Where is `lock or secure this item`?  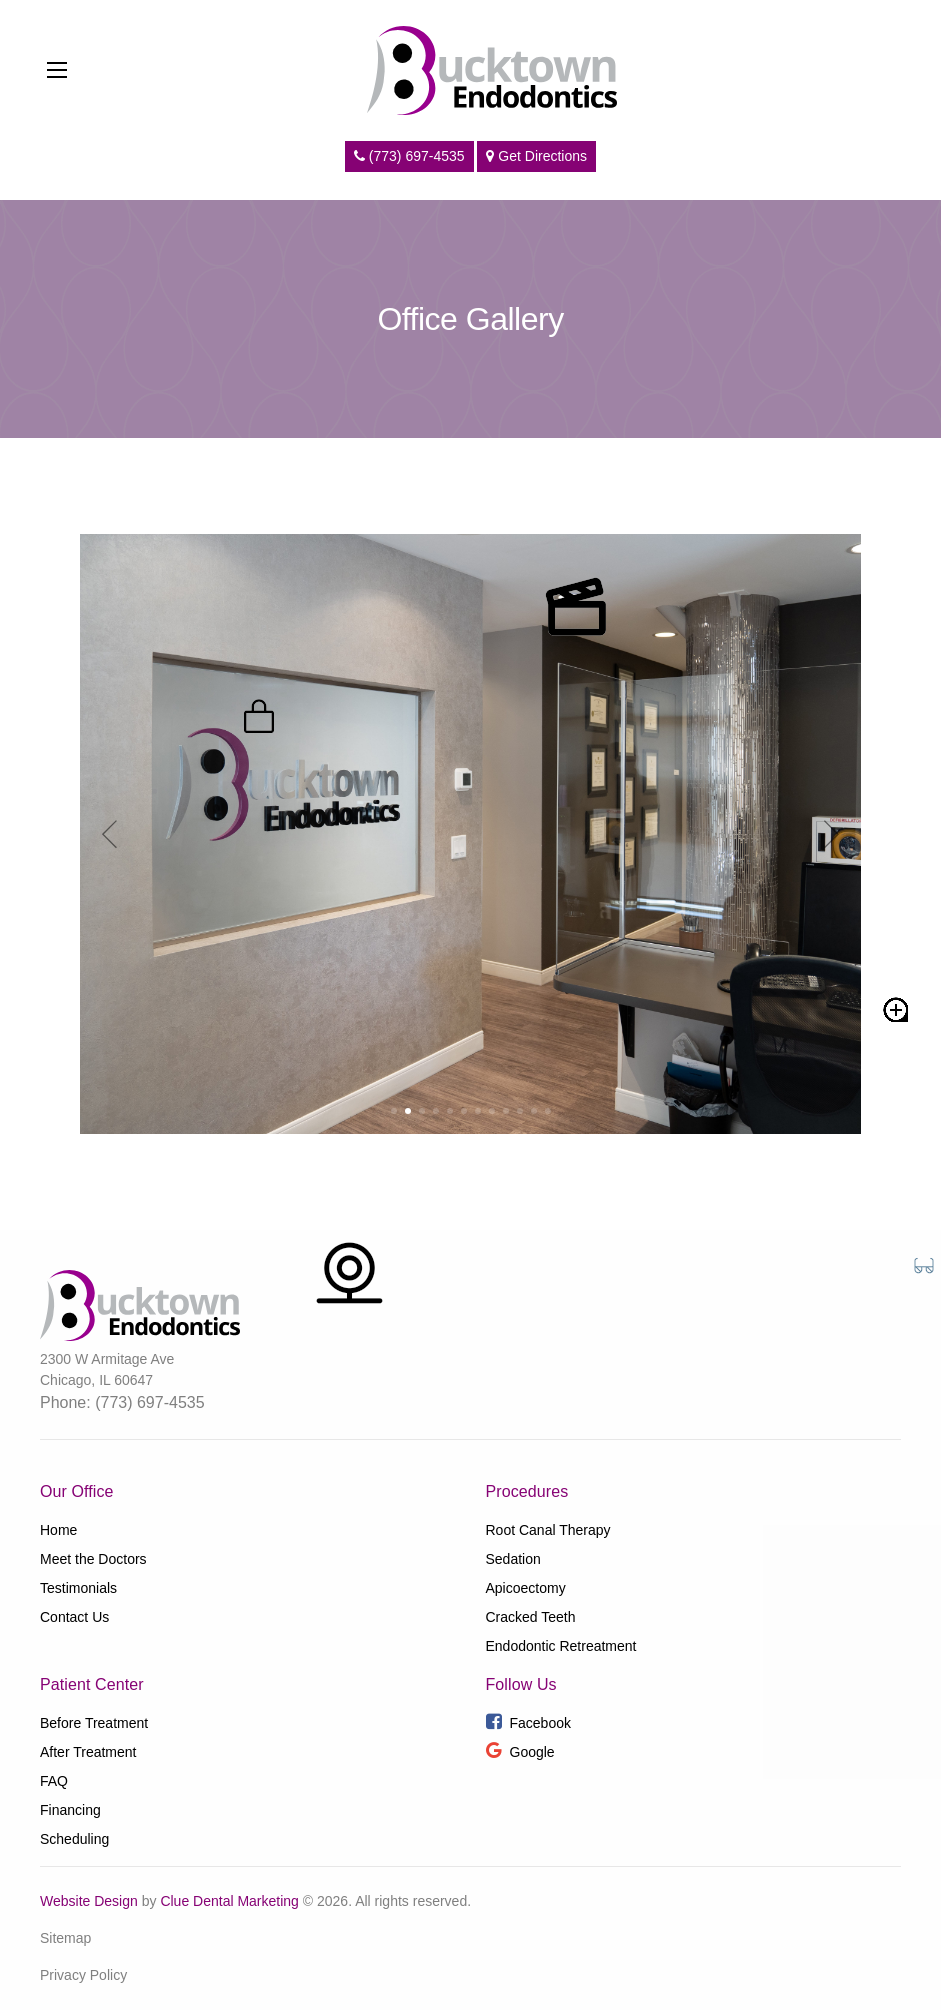 lock or secure this item is located at coordinates (259, 718).